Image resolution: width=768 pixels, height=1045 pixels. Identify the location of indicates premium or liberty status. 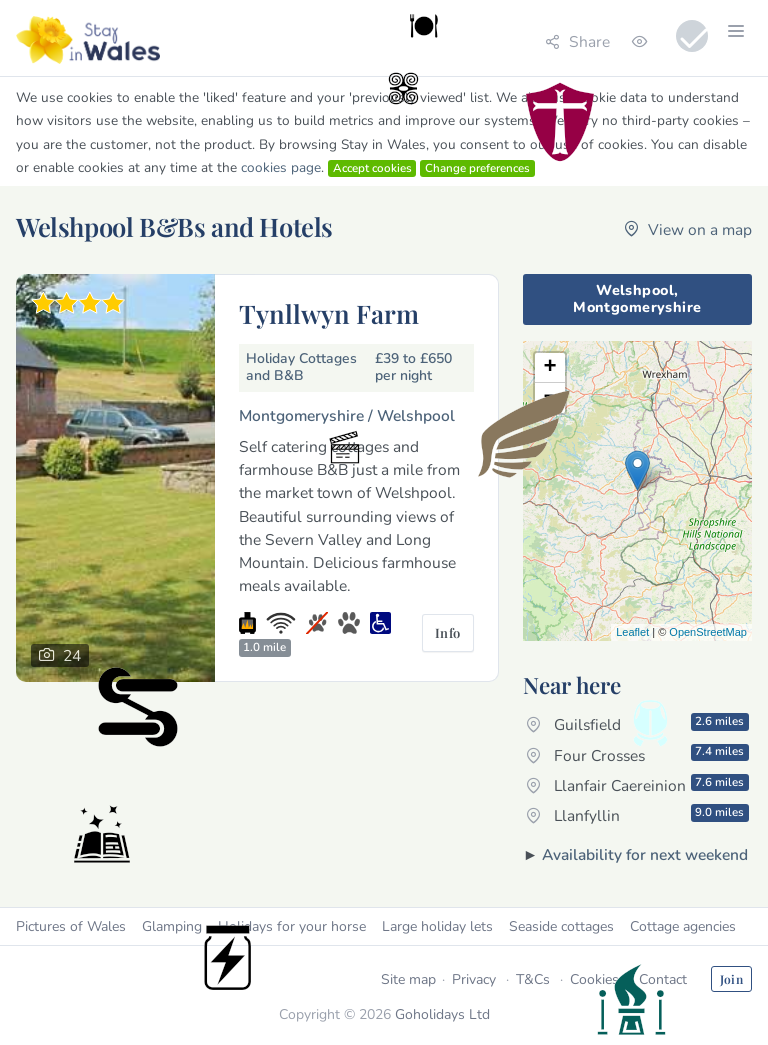
(524, 434).